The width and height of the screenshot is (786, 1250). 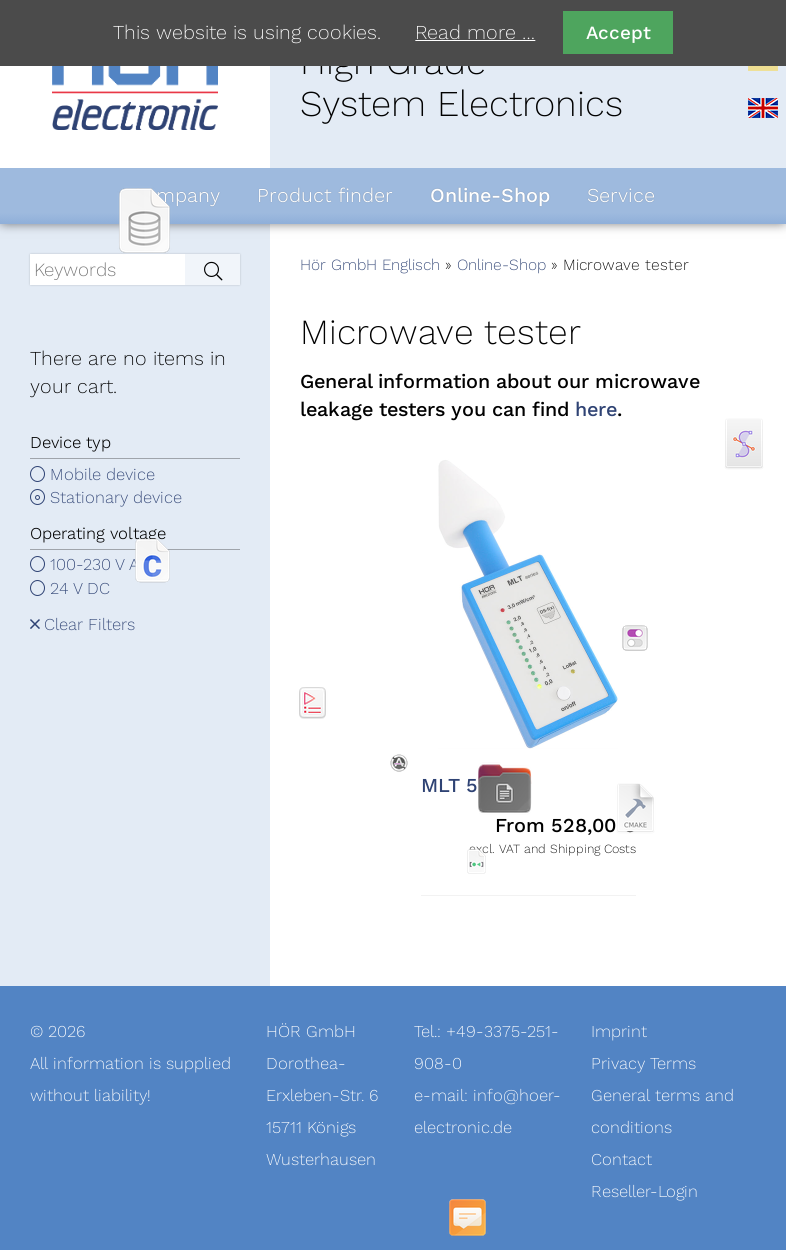 What do you see at coordinates (744, 444) in the screenshot?
I see `open a drawing template file` at bounding box center [744, 444].